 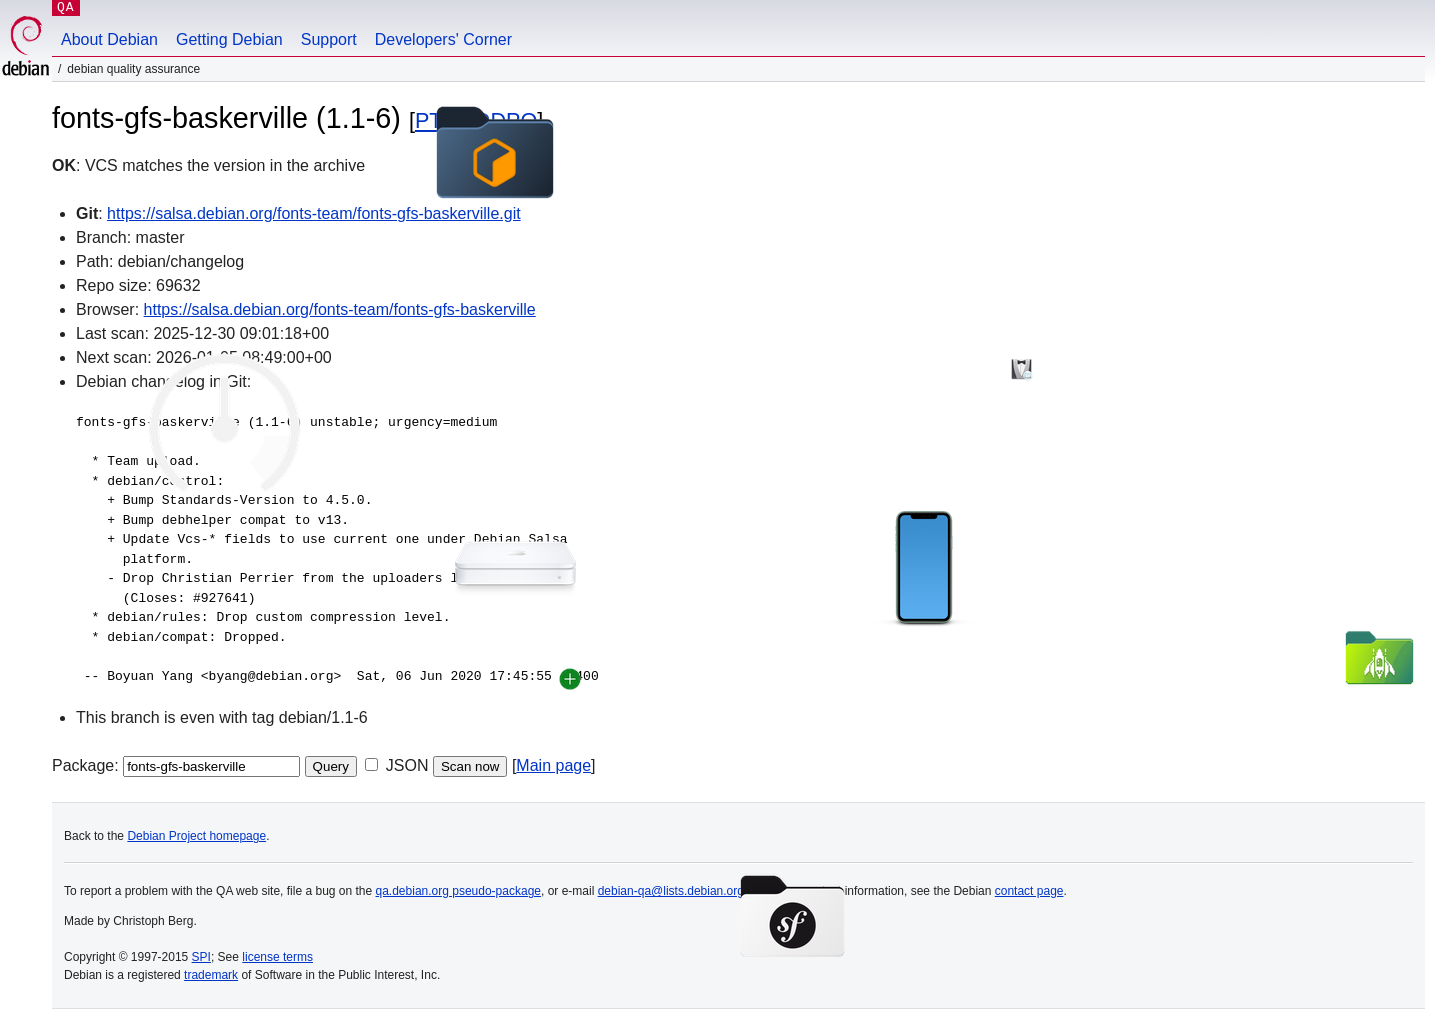 What do you see at coordinates (792, 919) in the screenshot?
I see `open symfony project folder` at bounding box center [792, 919].